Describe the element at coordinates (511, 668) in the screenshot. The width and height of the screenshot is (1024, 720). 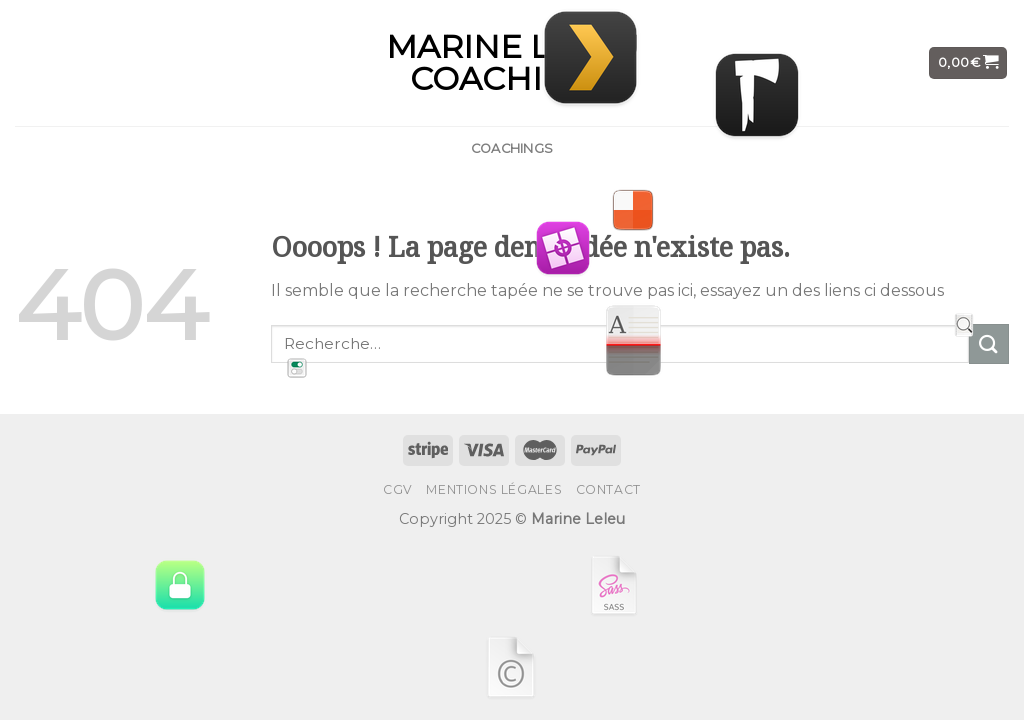
I see `indicates a file currently being copied` at that location.